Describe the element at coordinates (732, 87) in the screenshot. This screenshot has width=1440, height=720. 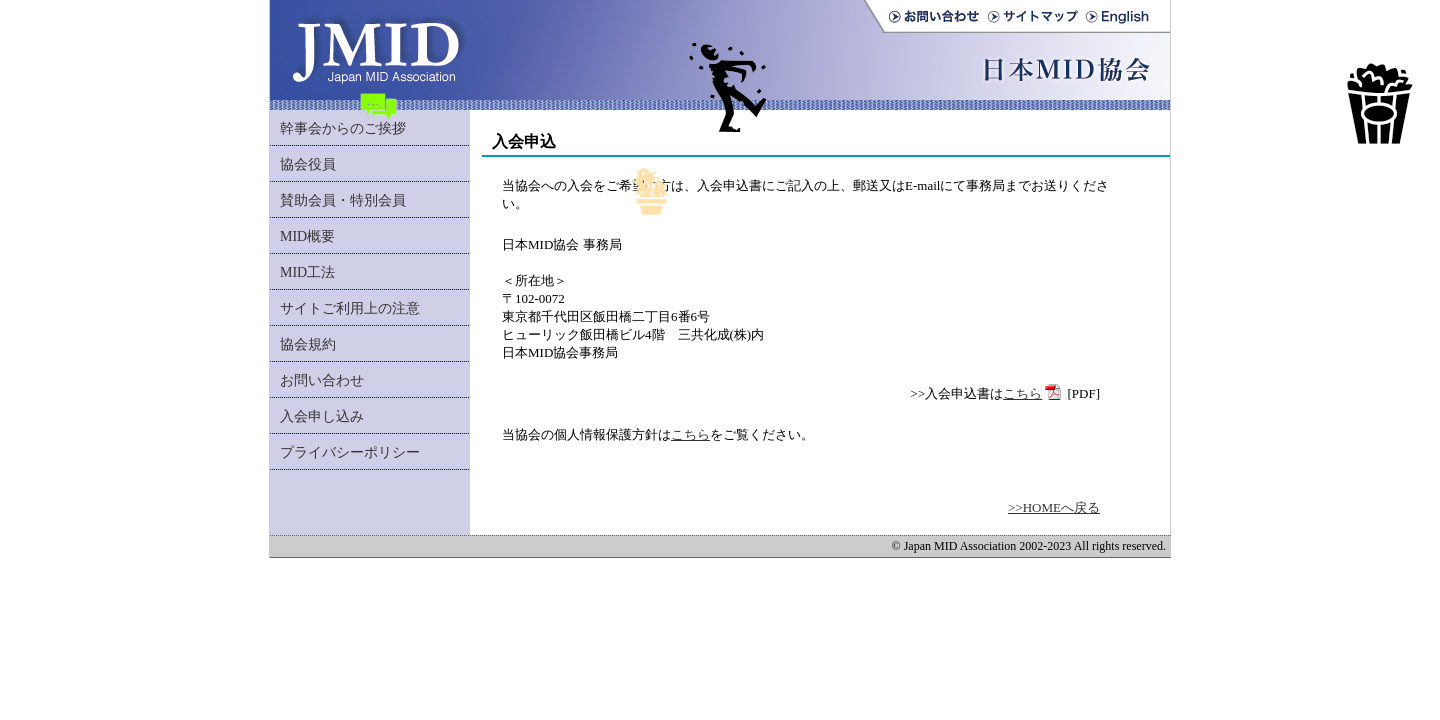
I see `zombie enemy or character type in a game` at that location.